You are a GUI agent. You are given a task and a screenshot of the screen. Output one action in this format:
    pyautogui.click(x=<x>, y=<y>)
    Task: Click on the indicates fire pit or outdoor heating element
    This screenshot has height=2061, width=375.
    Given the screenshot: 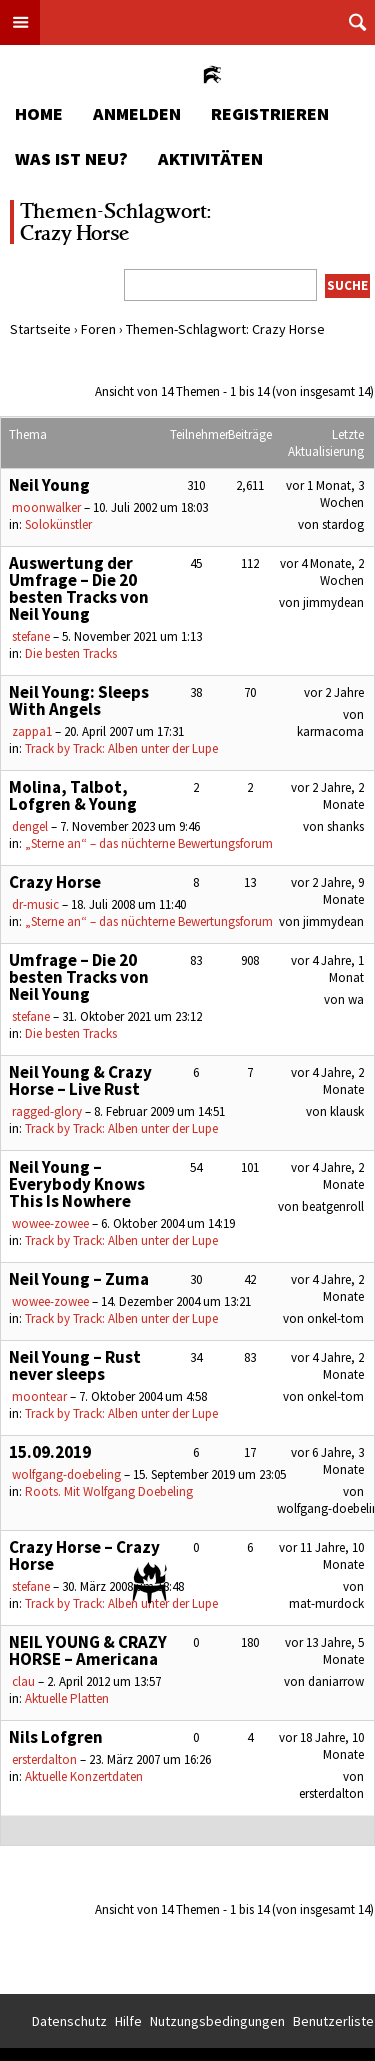 What is the action you would take?
    pyautogui.click(x=149, y=1582)
    